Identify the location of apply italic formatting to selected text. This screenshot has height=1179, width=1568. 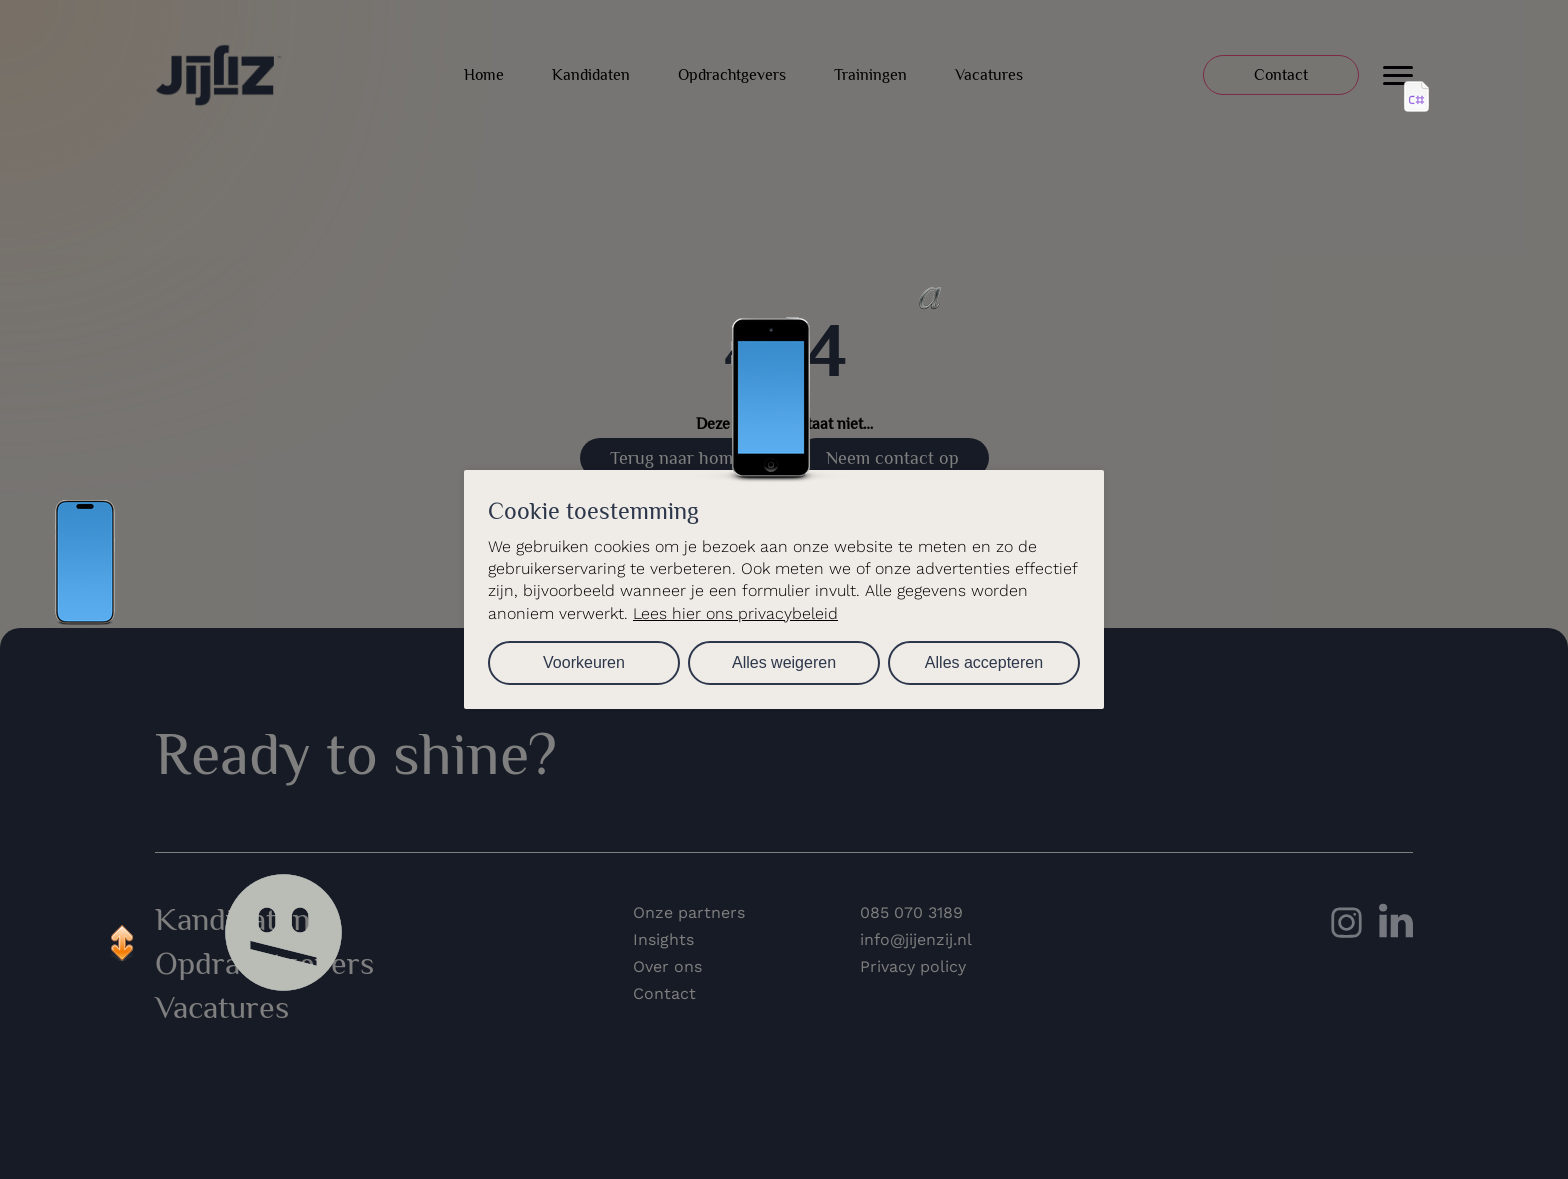
(930, 298).